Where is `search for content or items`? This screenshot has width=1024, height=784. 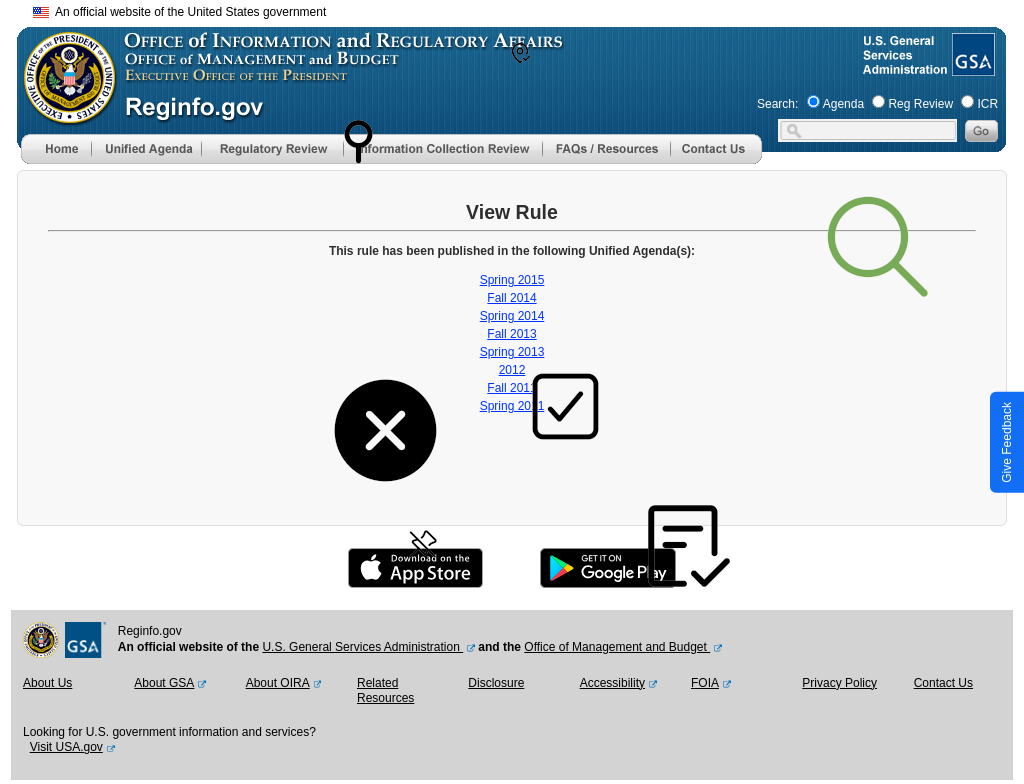 search for content or items is located at coordinates (876, 245).